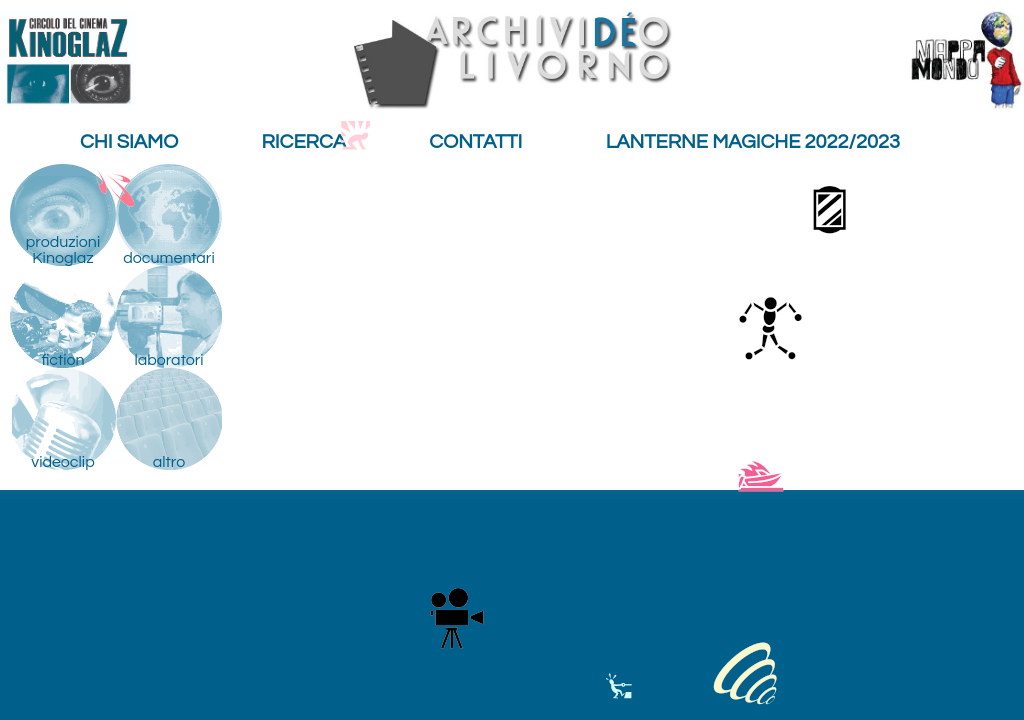 The image size is (1024, 720). Describe the element at coordinates (761, 469) in the screenshot. I see `select speedboat or watercraft vehicle` at that location.